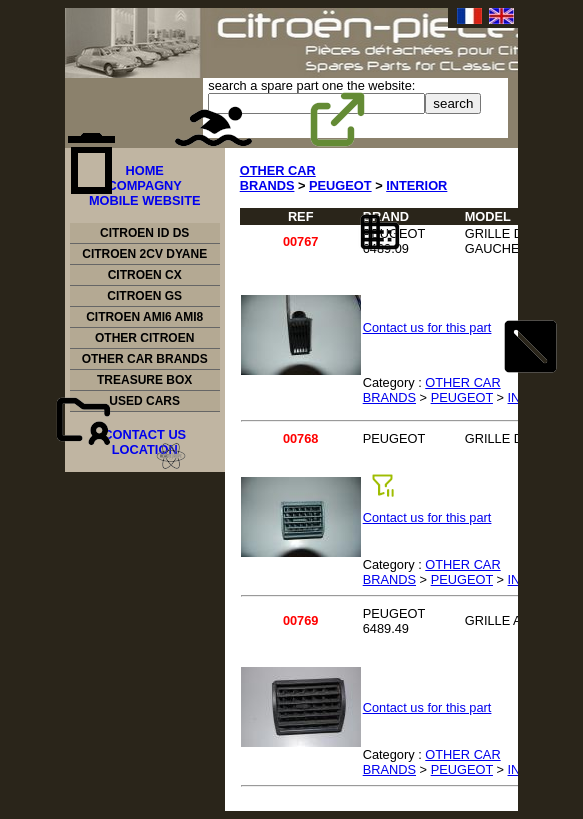 This screenshot has height=819, width=583. What do you see at coordinates (213, 126) in the screenshot?
I see `access swimming pool or aquatic facilities` at bounding box center [213, 126].